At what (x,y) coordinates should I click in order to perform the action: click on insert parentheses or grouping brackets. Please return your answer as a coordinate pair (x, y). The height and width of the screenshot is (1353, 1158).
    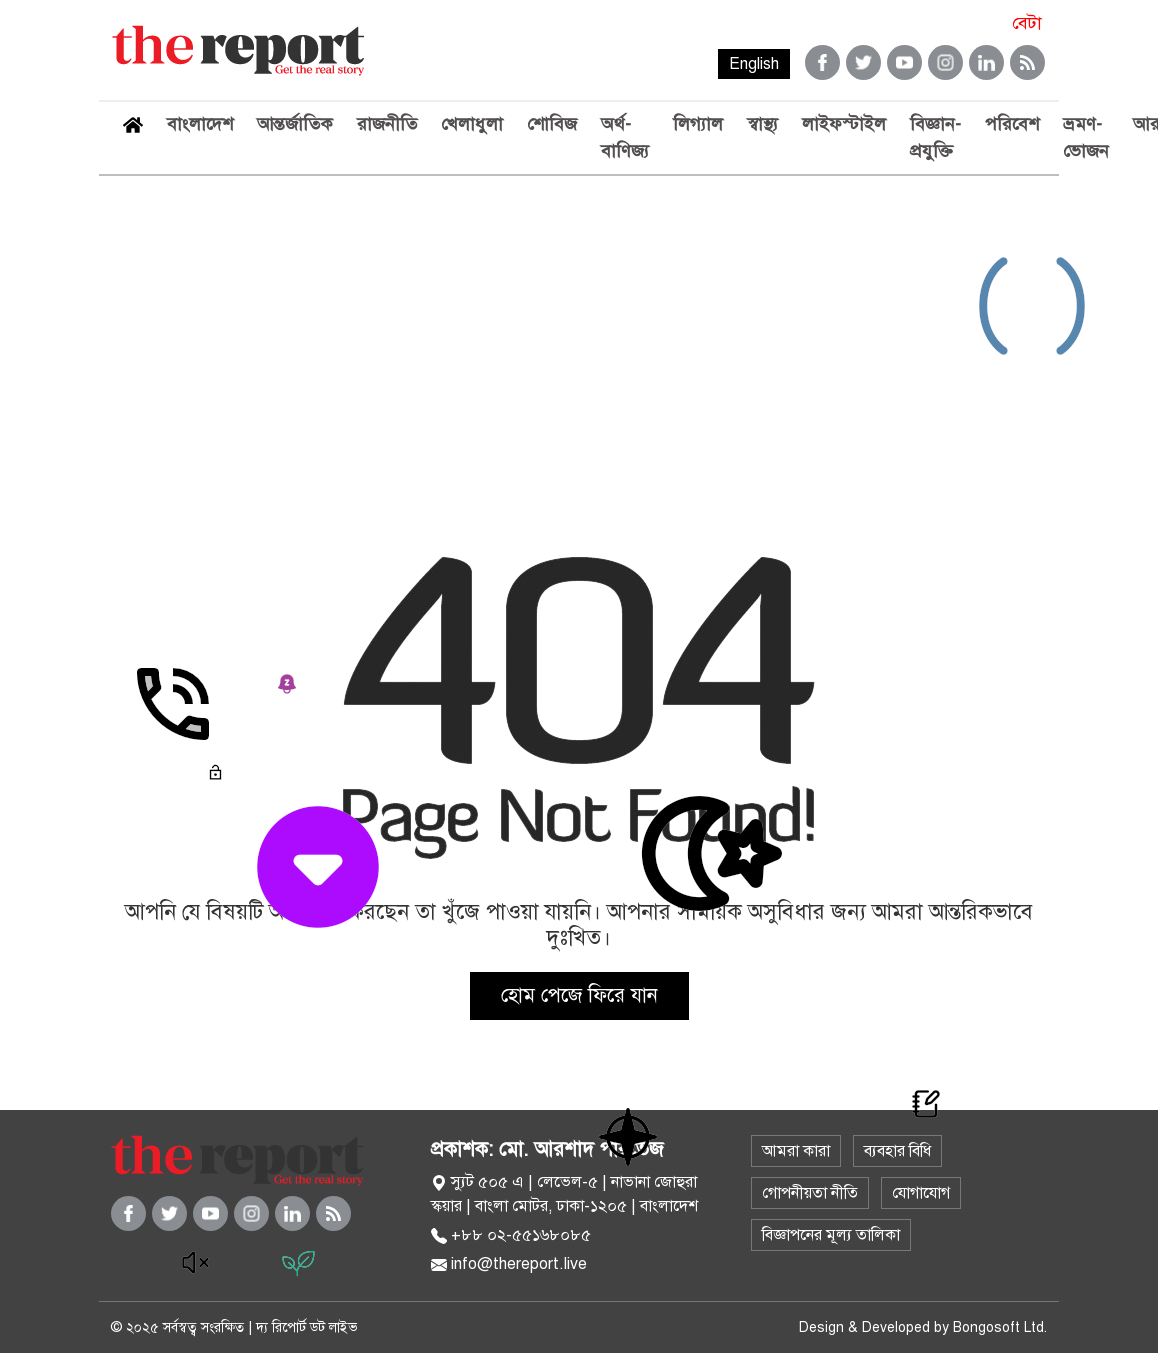
    Looking at the image, I should click on (1032, 306).